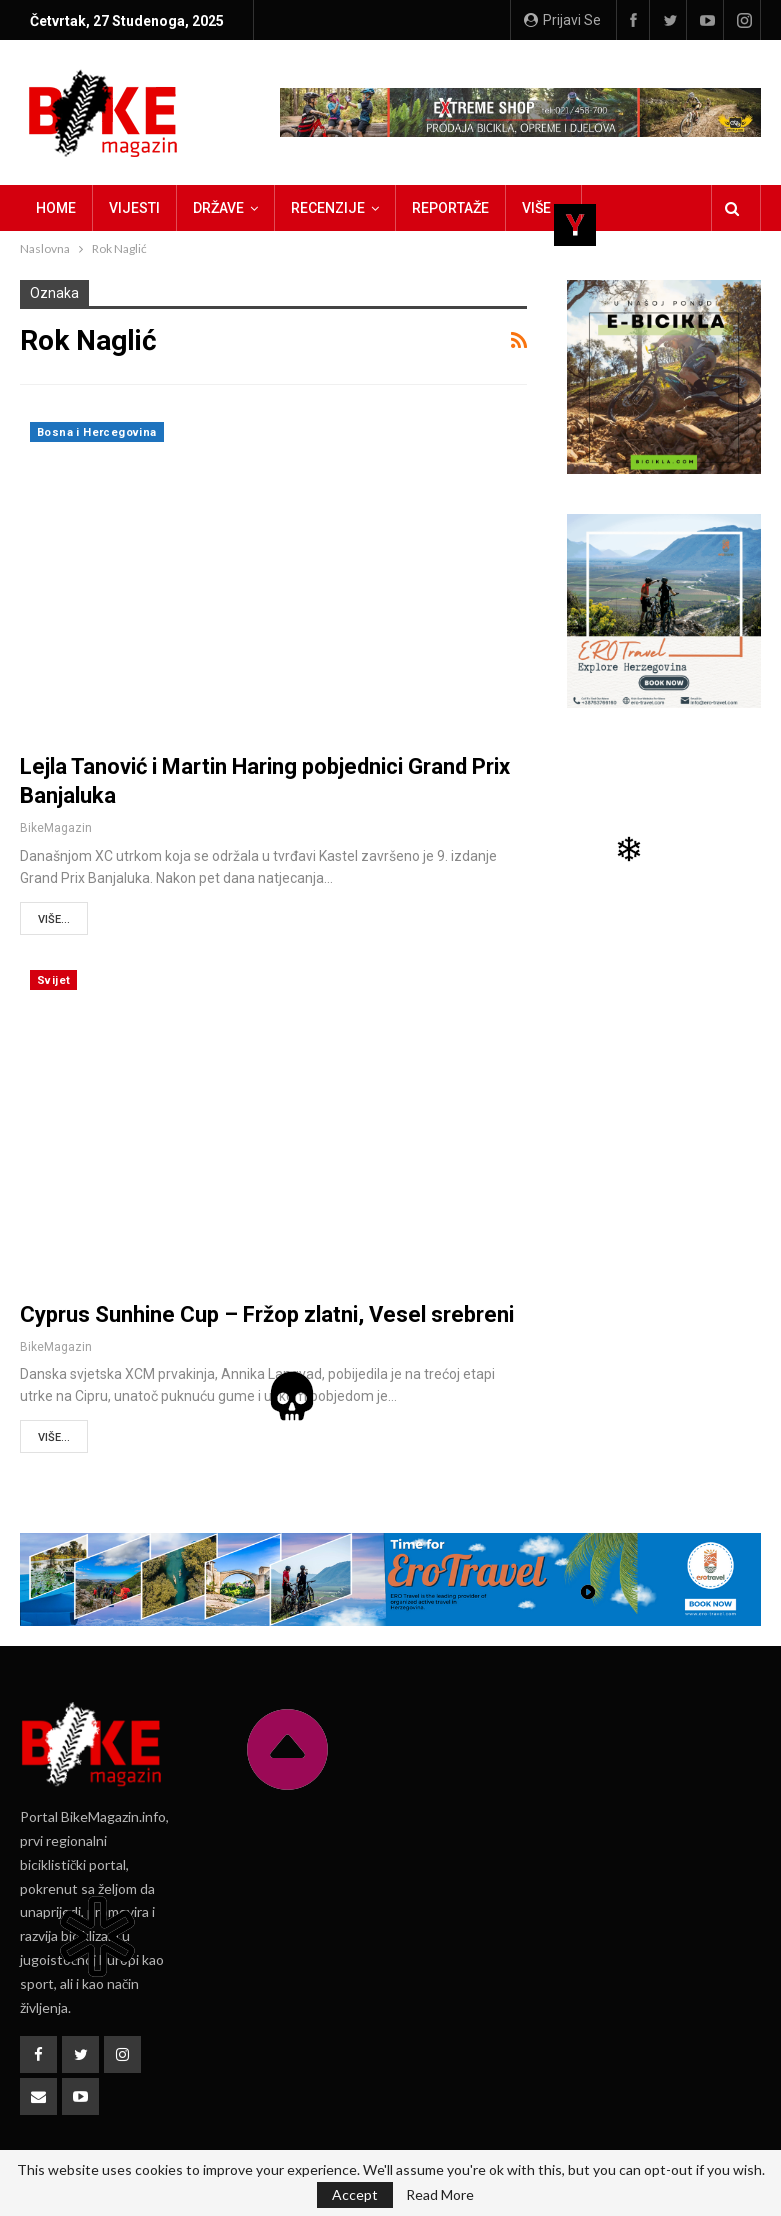  Describe the element at coordinates (292, 1396) in the screenshot. I see `indicates danger or hazardous content` at that location.